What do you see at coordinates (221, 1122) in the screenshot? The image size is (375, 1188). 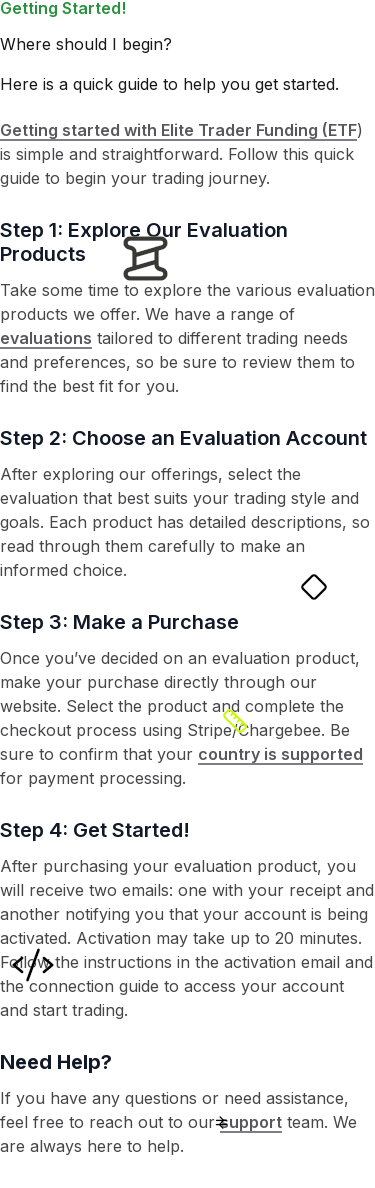 I see `indicates a railway or train station` at bounding box center [221, 1122].